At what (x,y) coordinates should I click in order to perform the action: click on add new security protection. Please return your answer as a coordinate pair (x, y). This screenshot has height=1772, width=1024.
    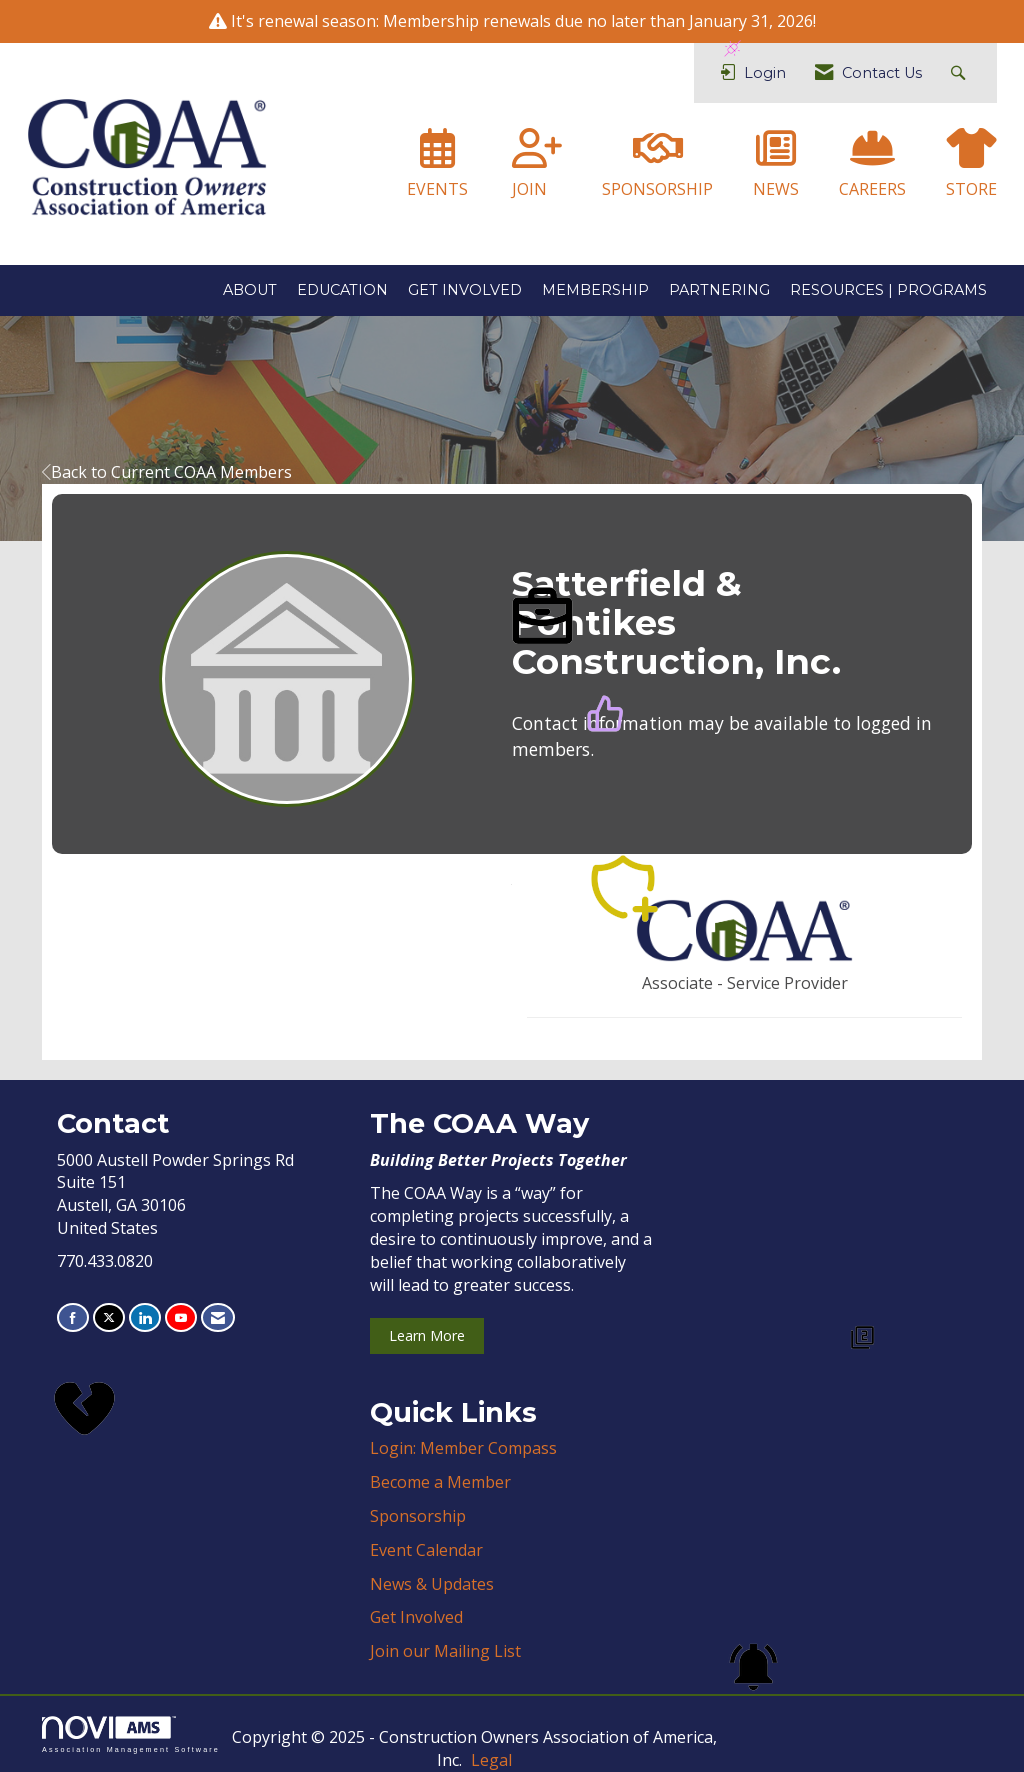
    Looking at the image, I should click on (623, 887).